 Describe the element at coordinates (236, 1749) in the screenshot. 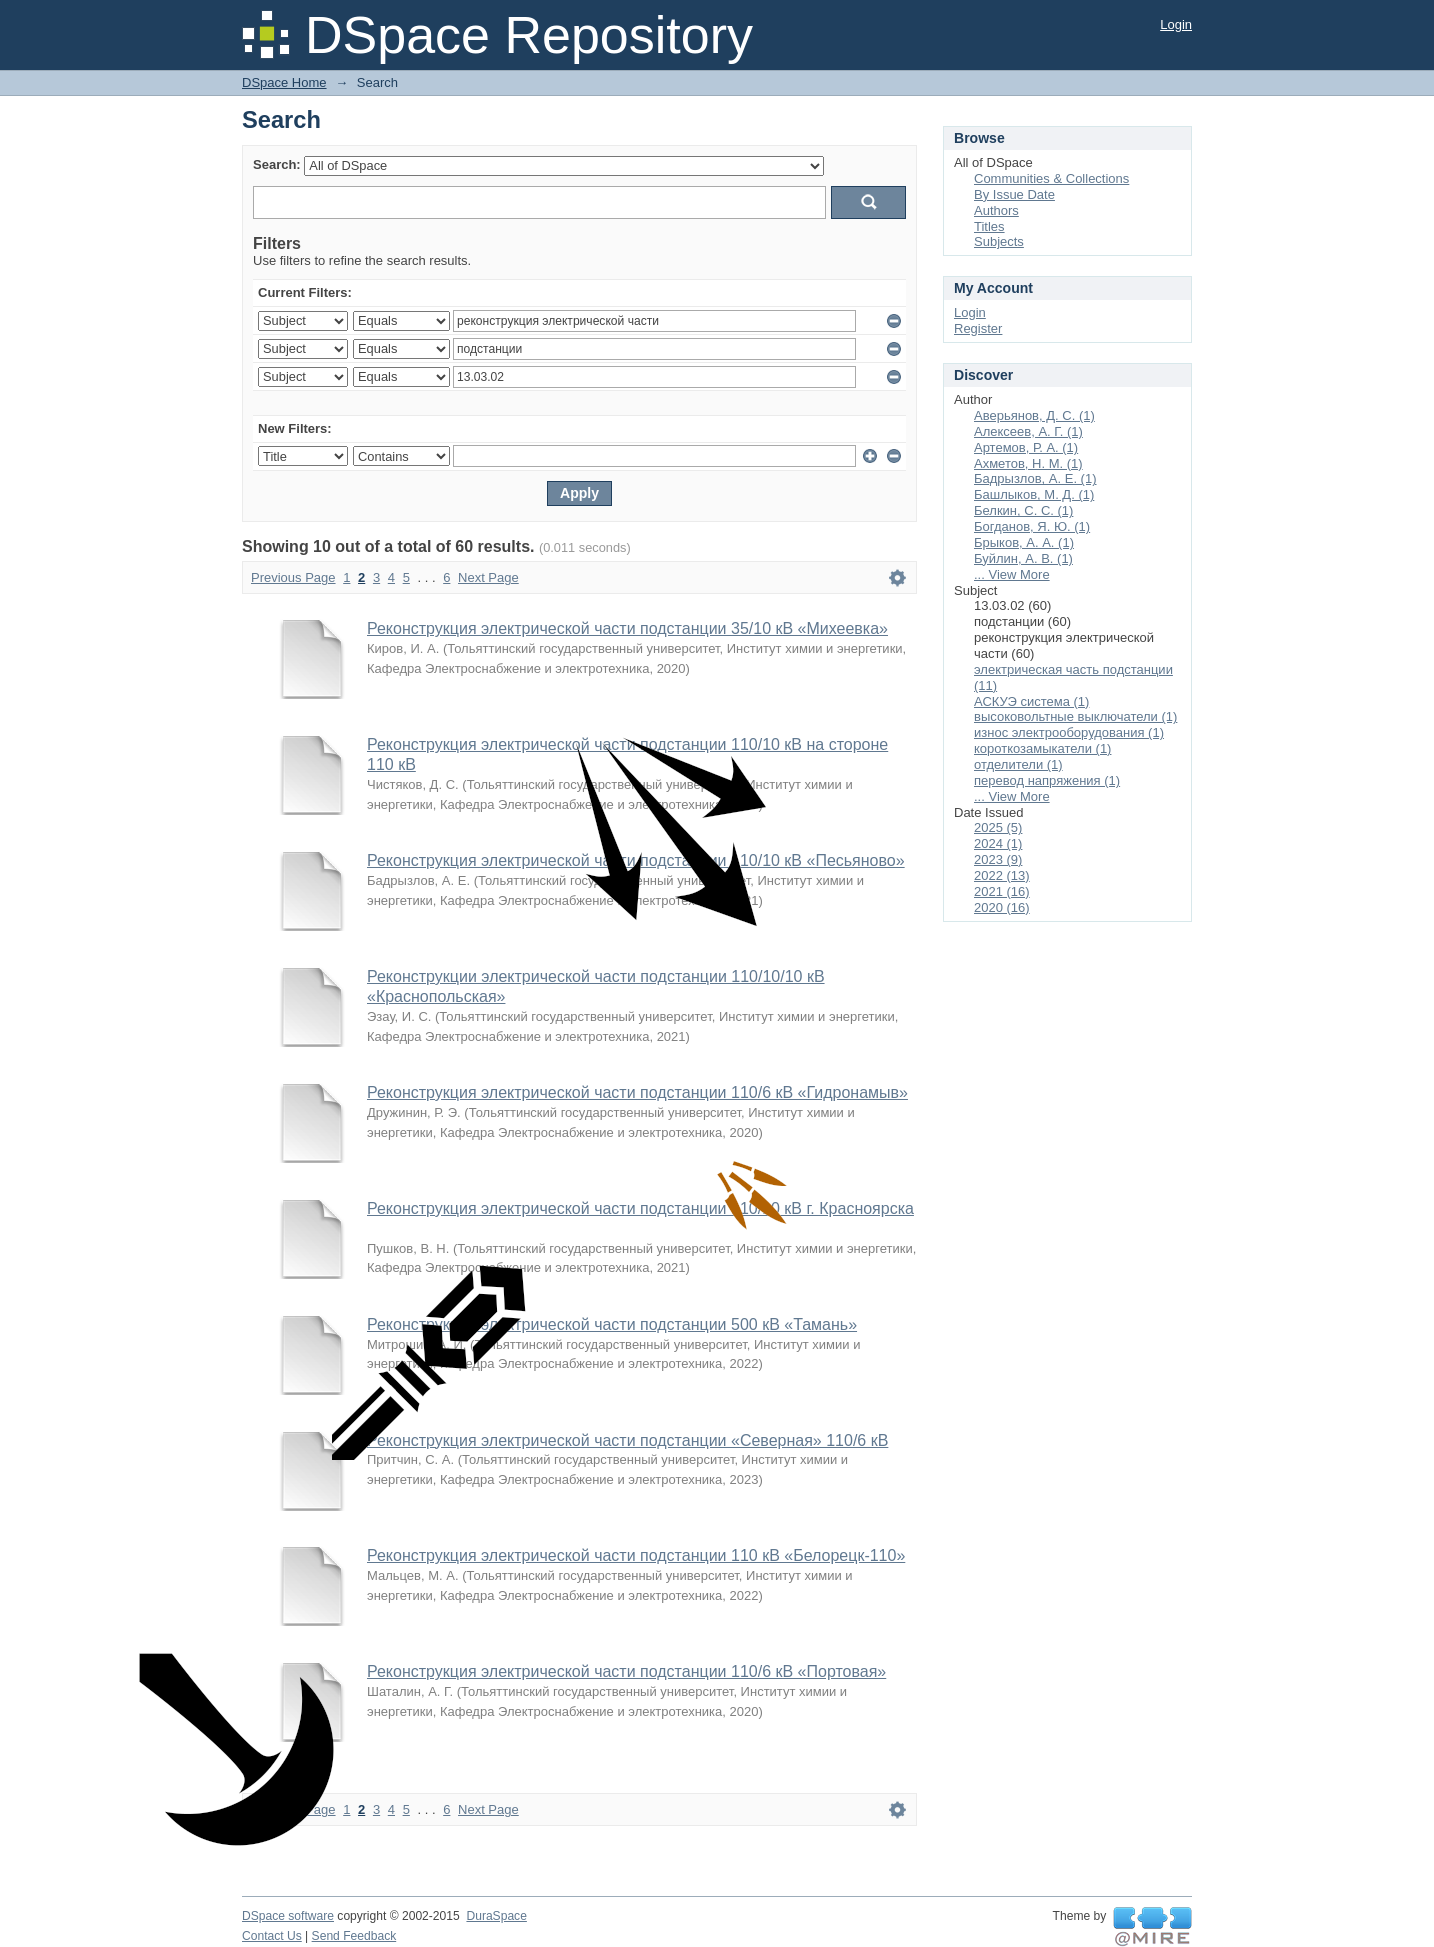

I see `select crescent blade weapon in game inventory` at that location.